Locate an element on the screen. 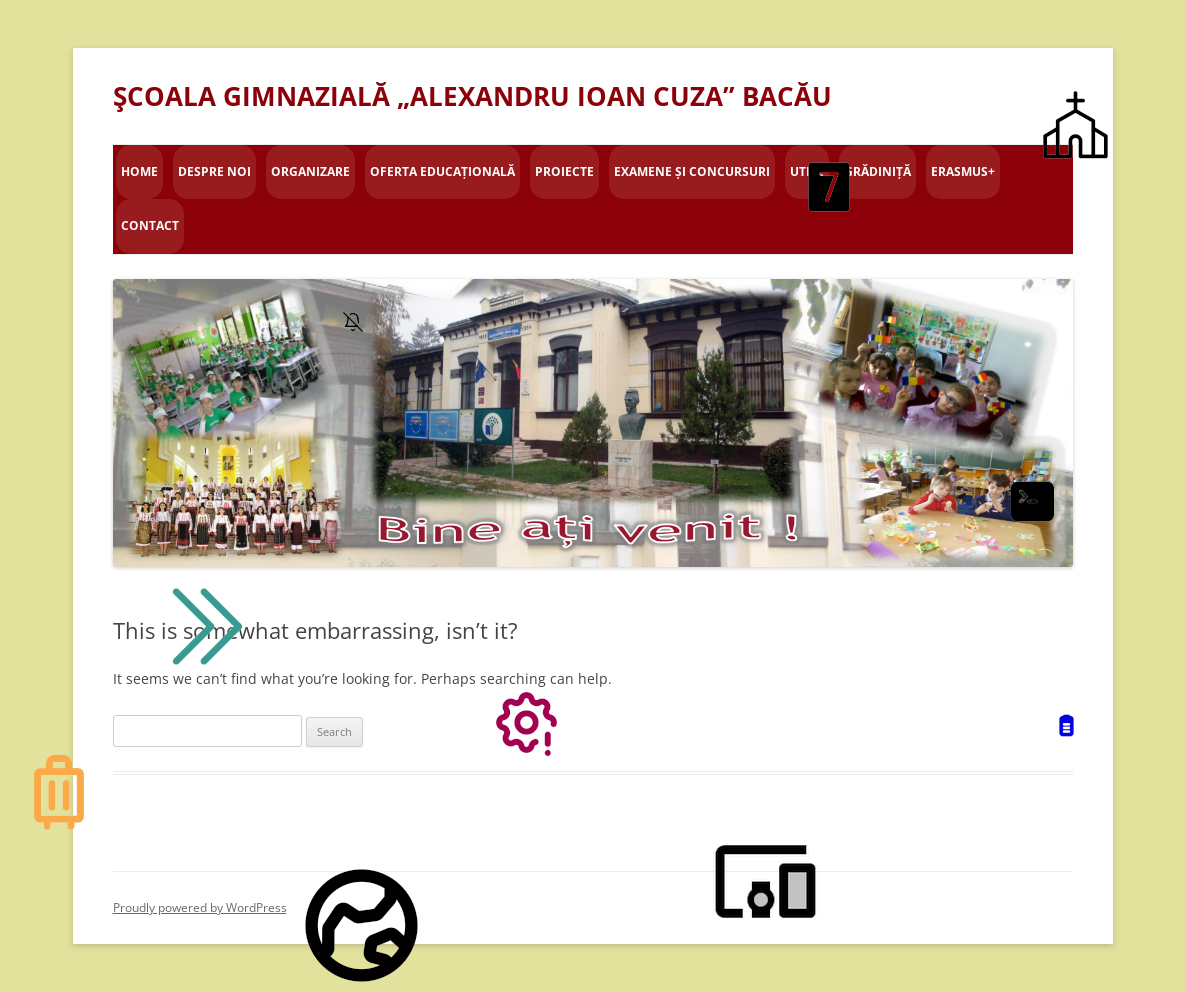 The width and height of the screenshot is (1185, 992). indicates medium battery level (approximately 60%) is located at coordinates (1066, 725).